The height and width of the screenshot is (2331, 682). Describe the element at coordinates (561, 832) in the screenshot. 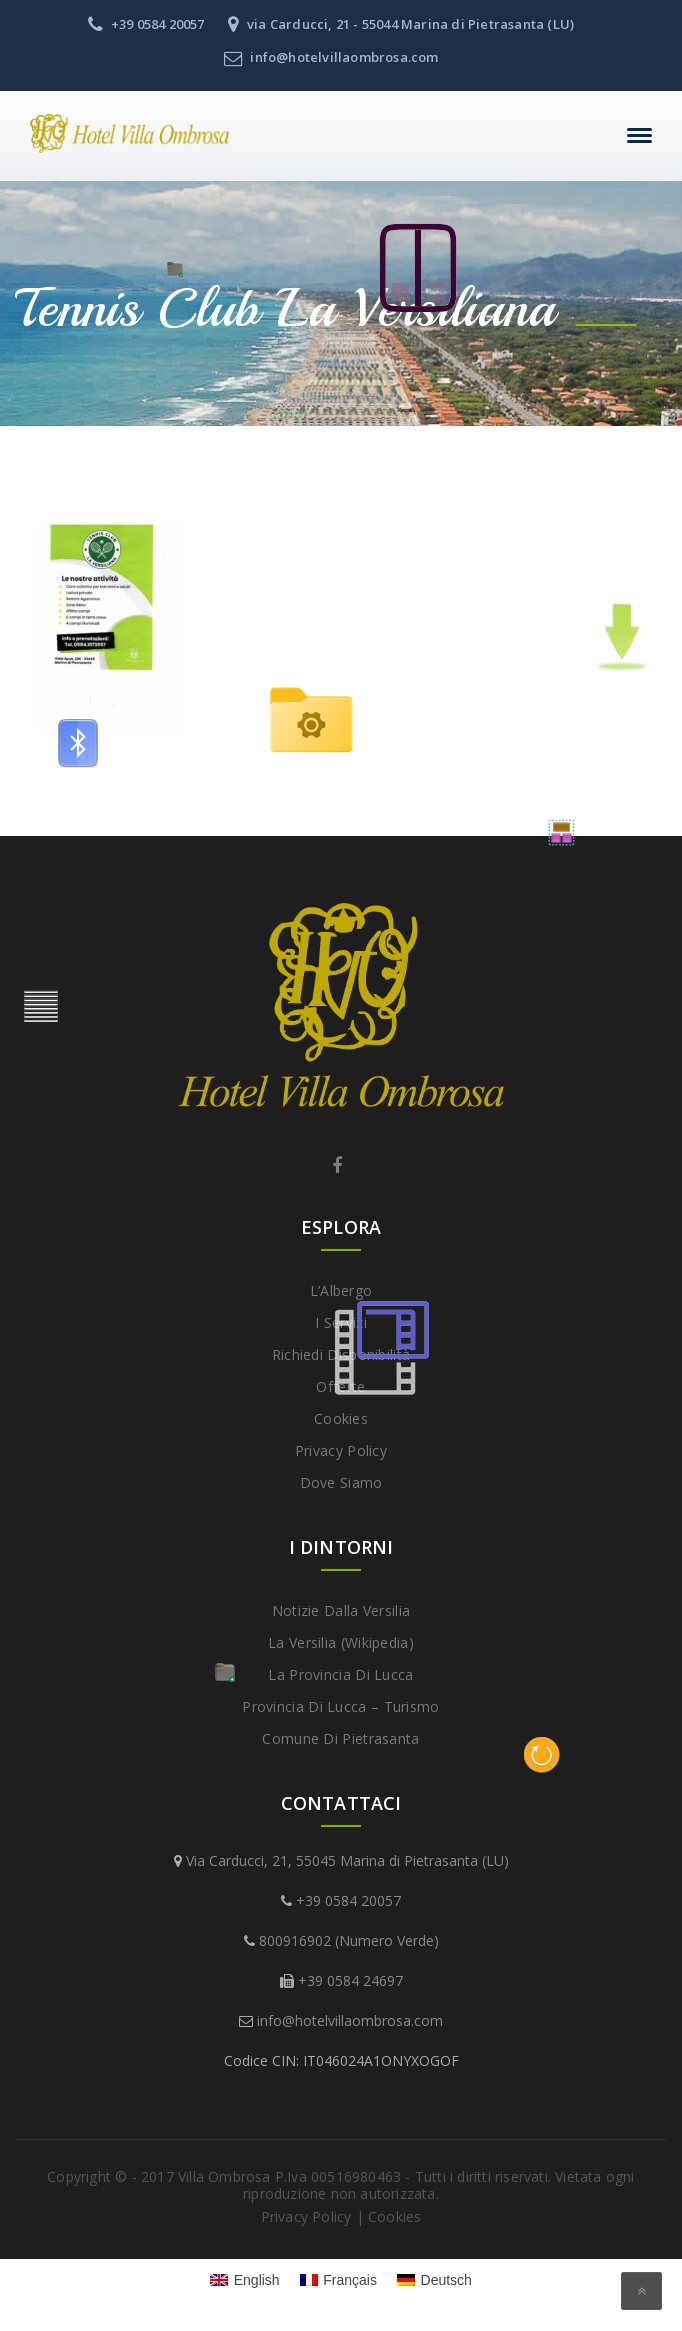

I see `select all items in the current view` at that location.